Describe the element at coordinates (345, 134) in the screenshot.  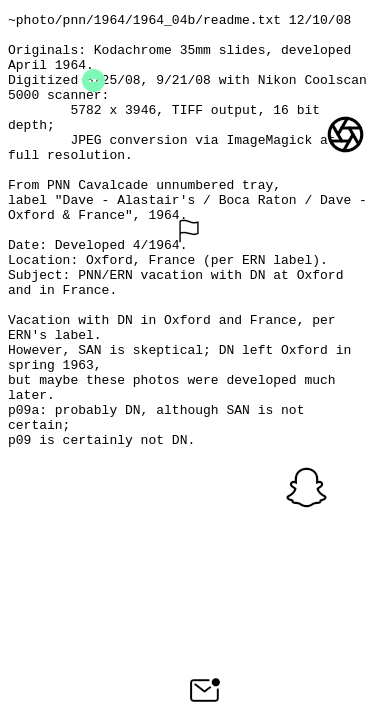
I see `adjust camera aperture settings` at that location.